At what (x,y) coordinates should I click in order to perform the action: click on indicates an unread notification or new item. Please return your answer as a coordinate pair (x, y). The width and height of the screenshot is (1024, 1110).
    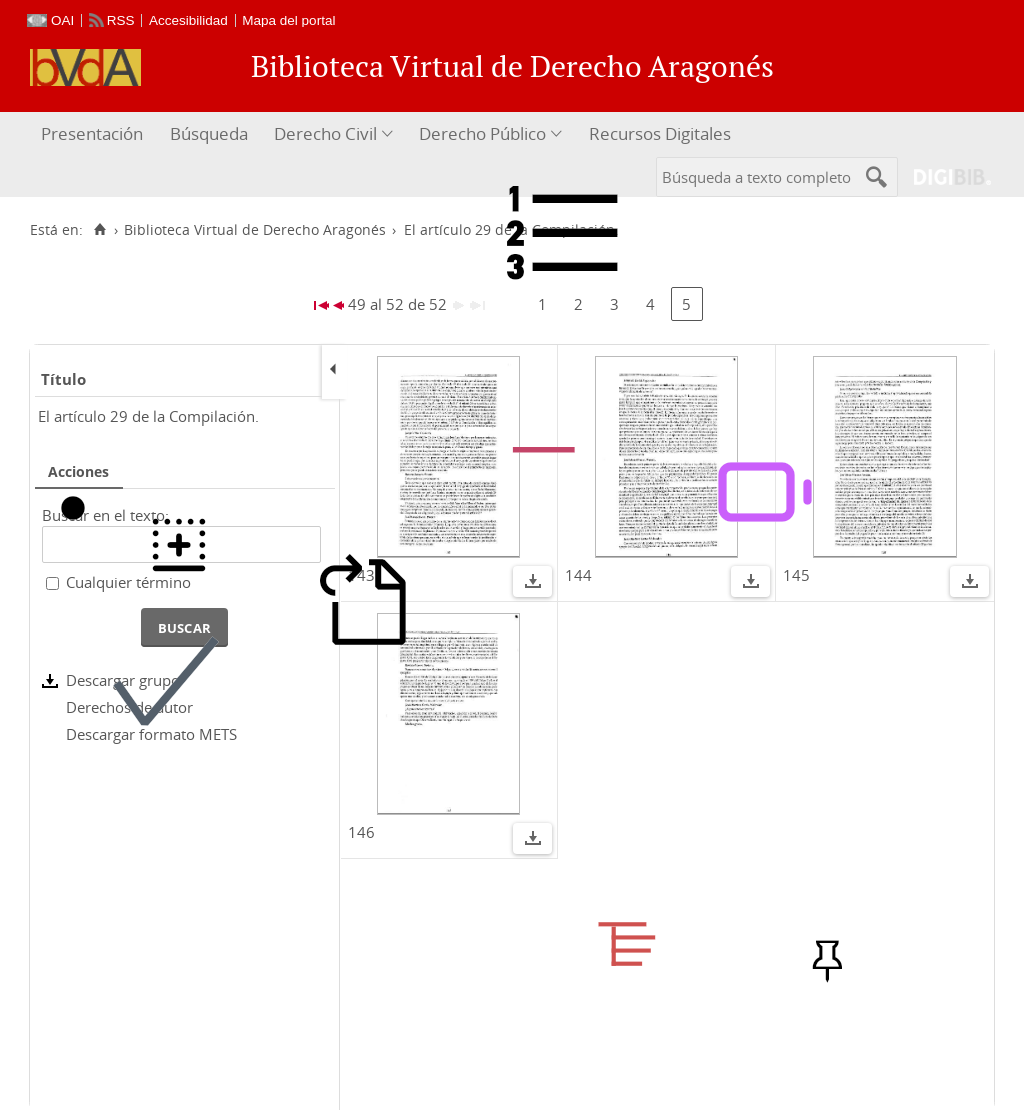
    Looking at the image, I should click on (73, 508).